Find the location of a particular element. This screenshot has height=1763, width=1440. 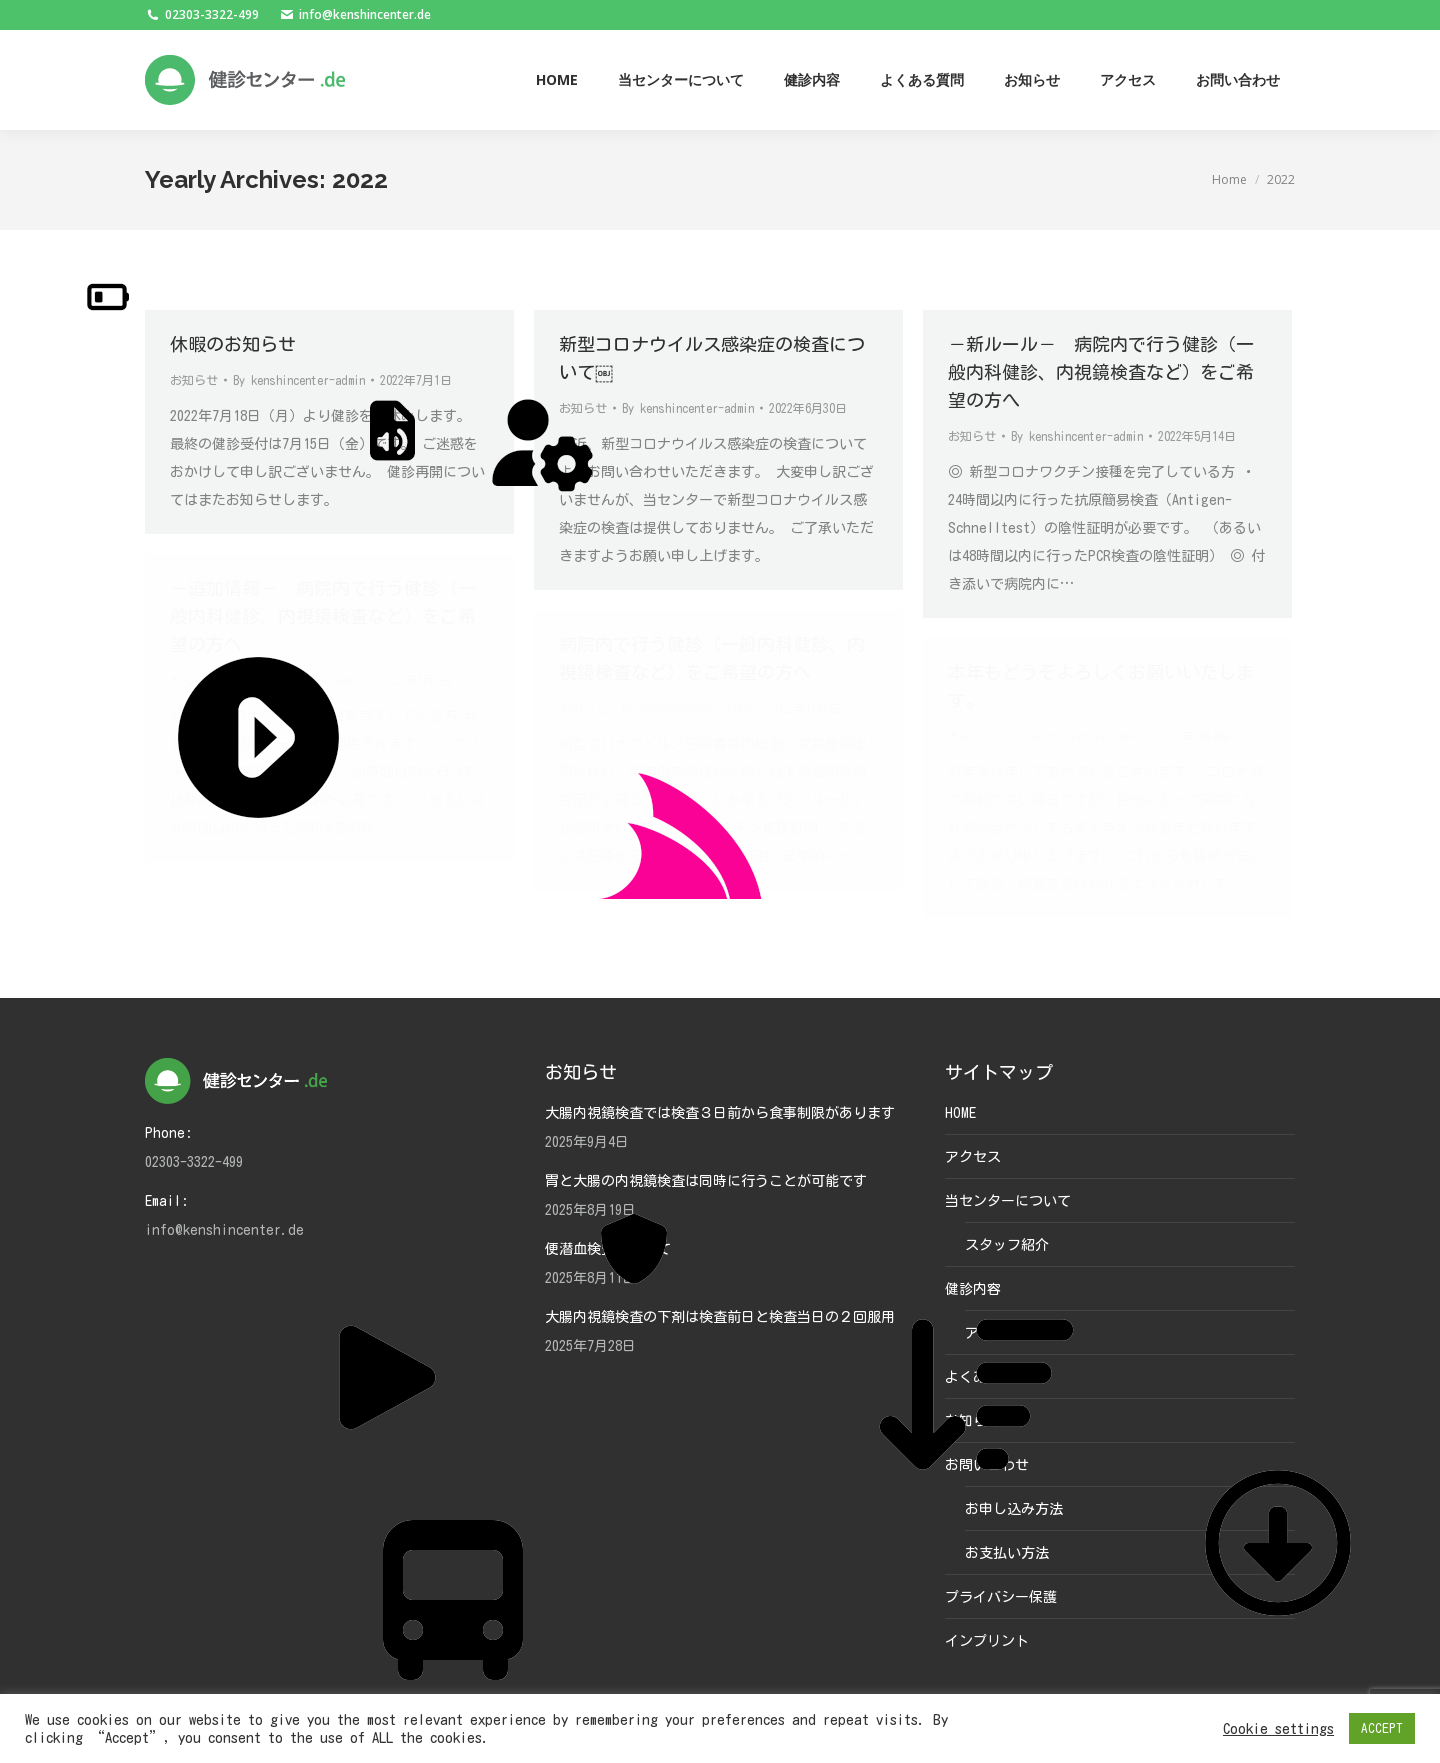

open an audio file is located at coordinates (392, 430).